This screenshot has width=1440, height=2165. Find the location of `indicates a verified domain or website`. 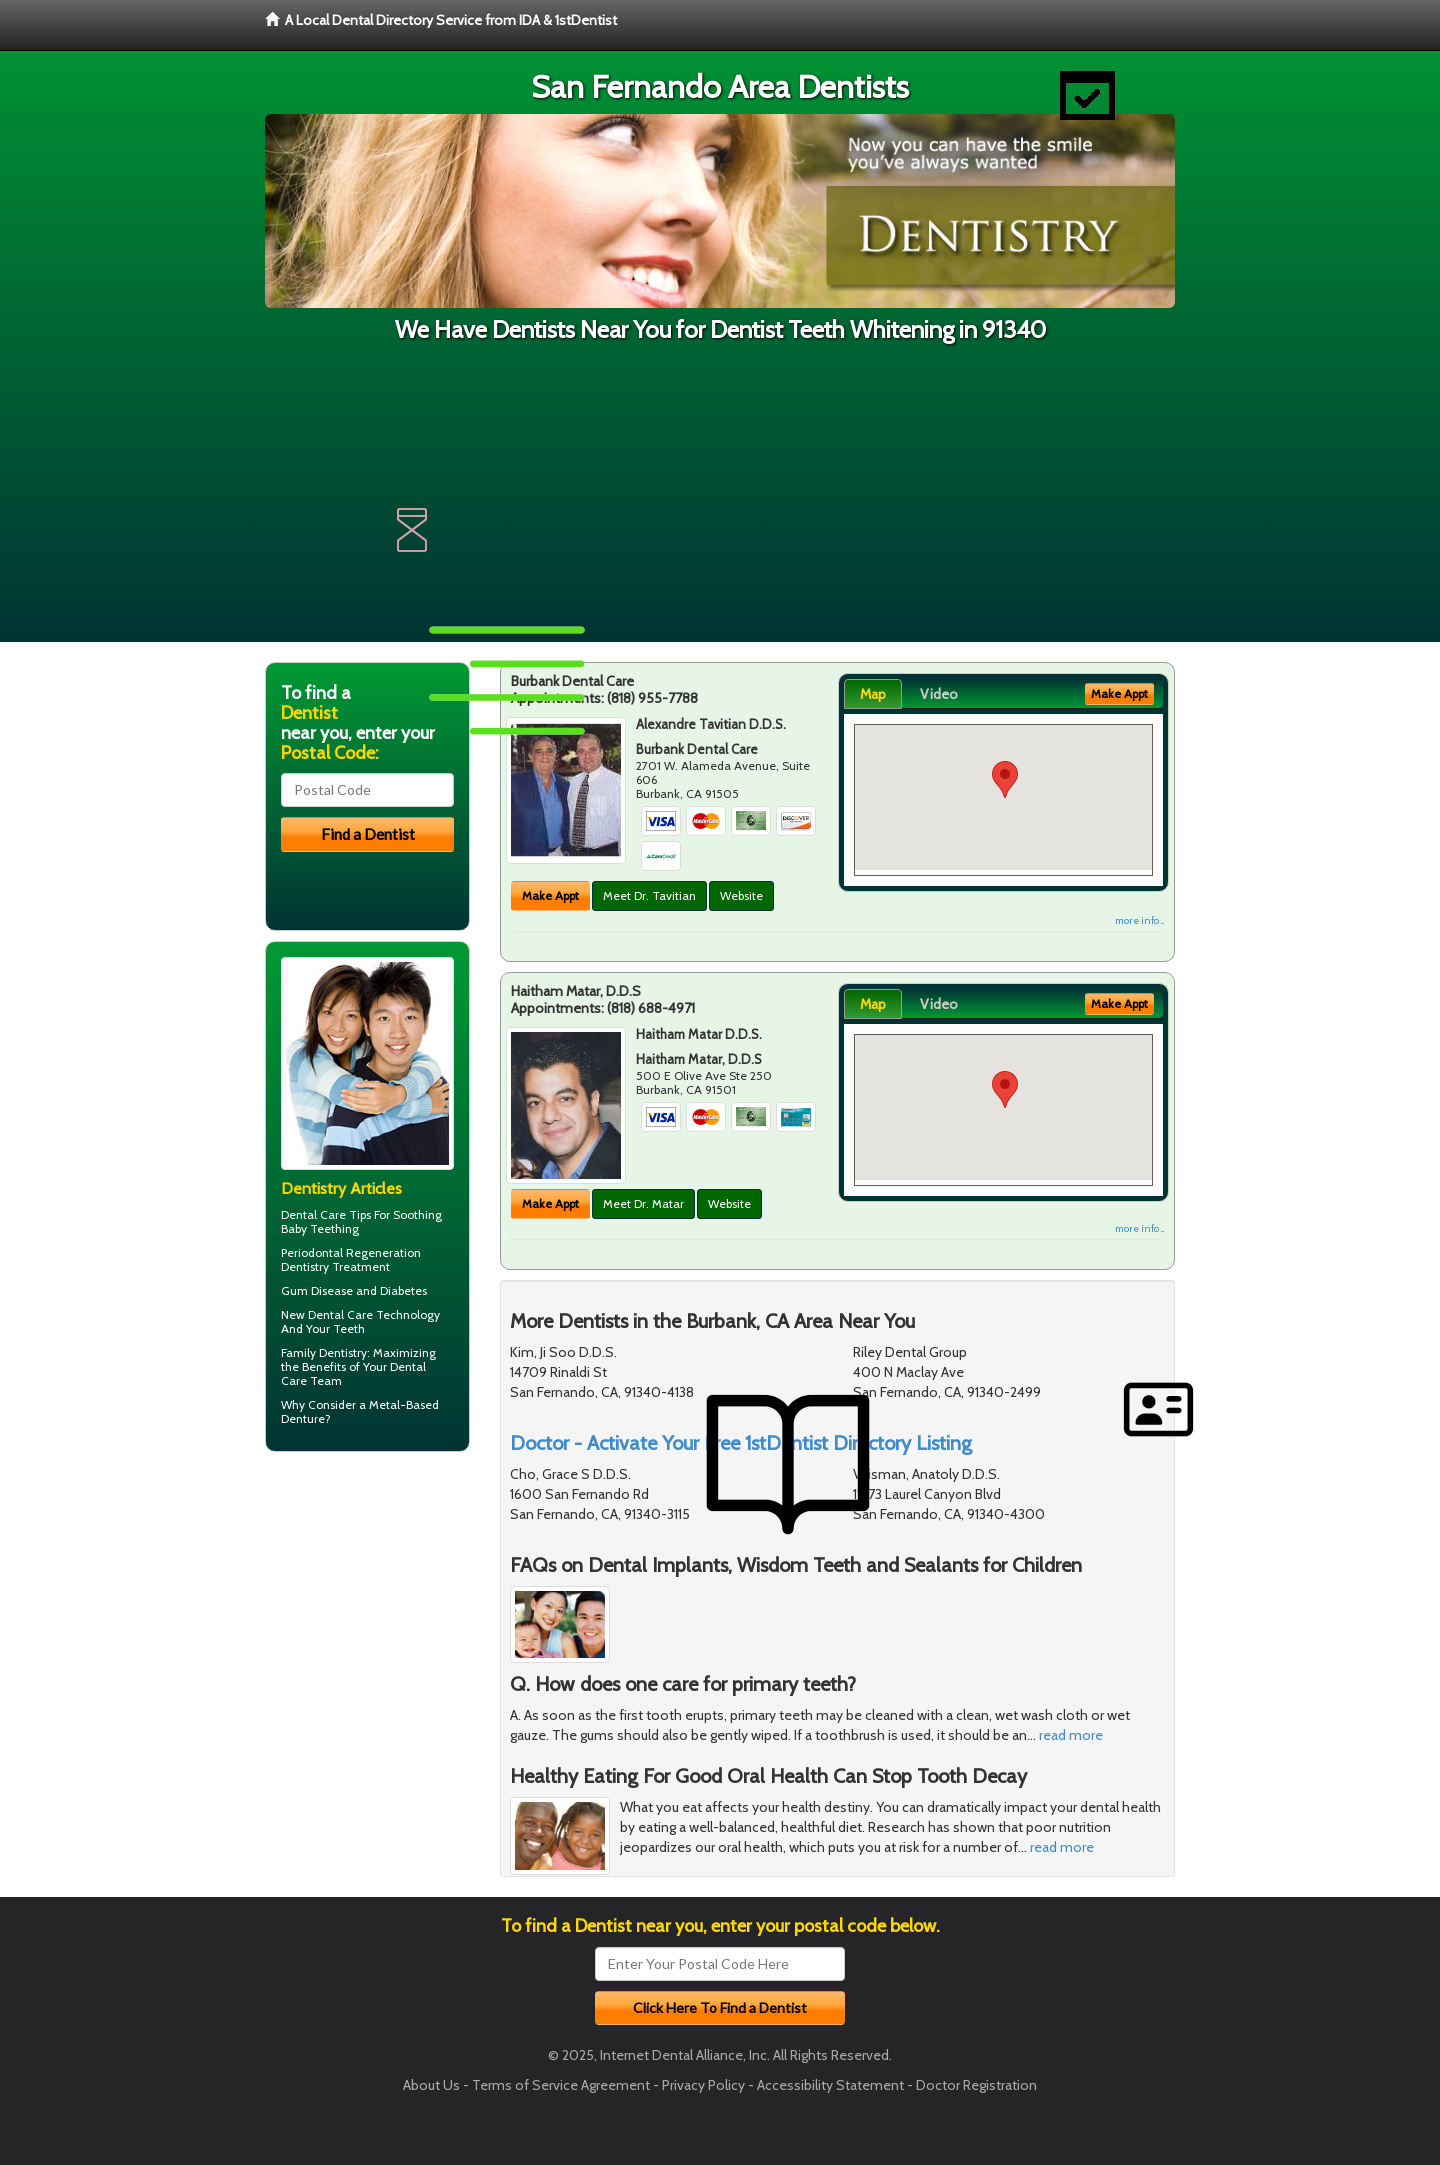

indicates a verified domain or website is located at coordinates (1087, 95).